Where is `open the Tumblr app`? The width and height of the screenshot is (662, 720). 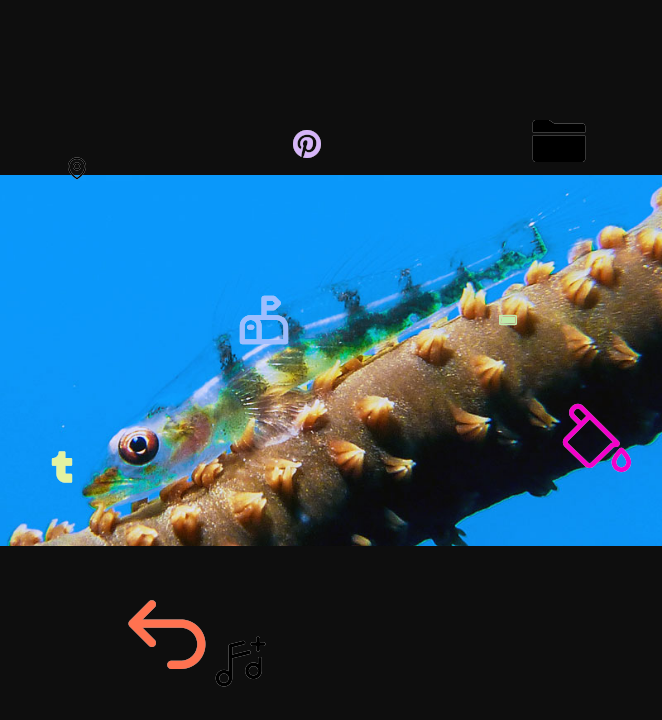 open the Tumblr app is located at coordinates (62, 467).